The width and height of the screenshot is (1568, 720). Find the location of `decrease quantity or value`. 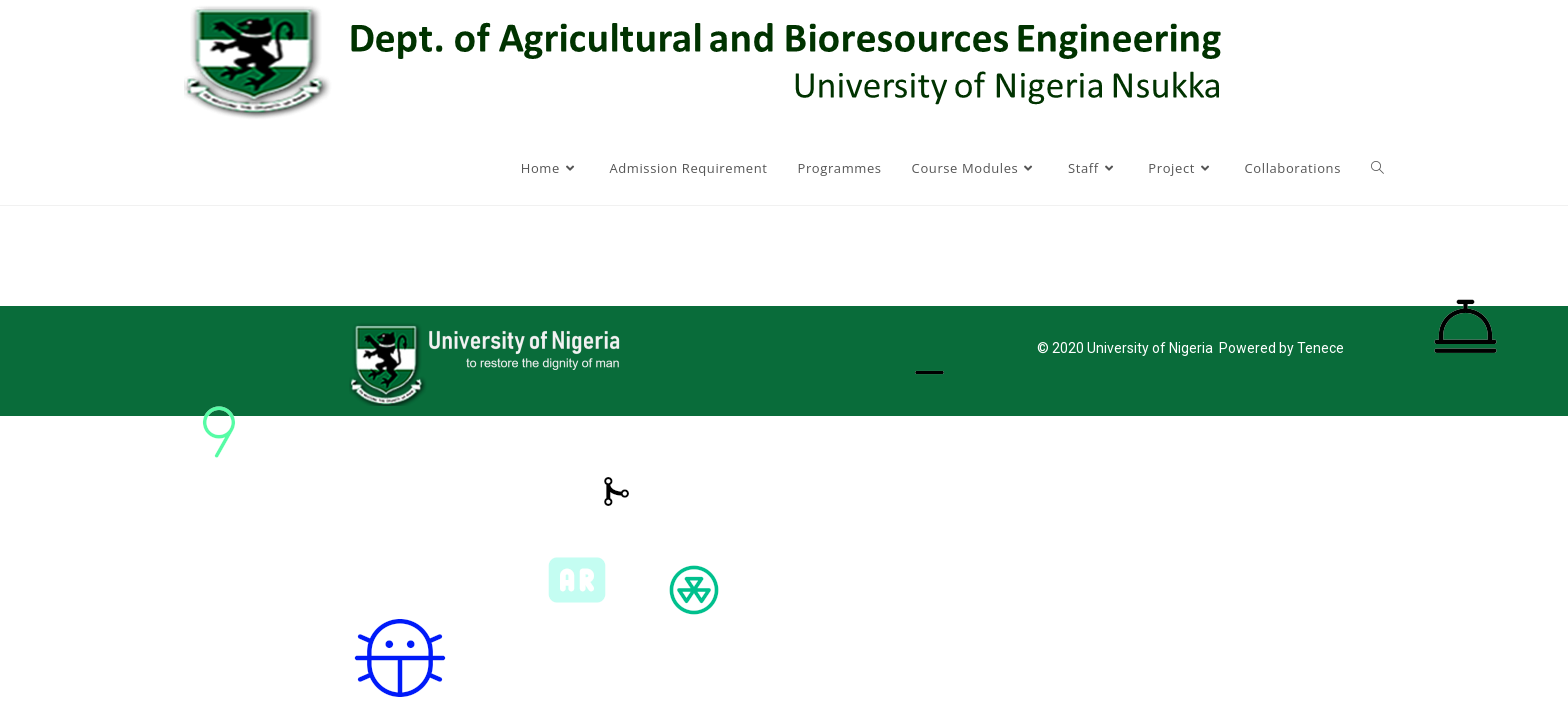

decrease quantity or value is located at coordinates (929, 372).